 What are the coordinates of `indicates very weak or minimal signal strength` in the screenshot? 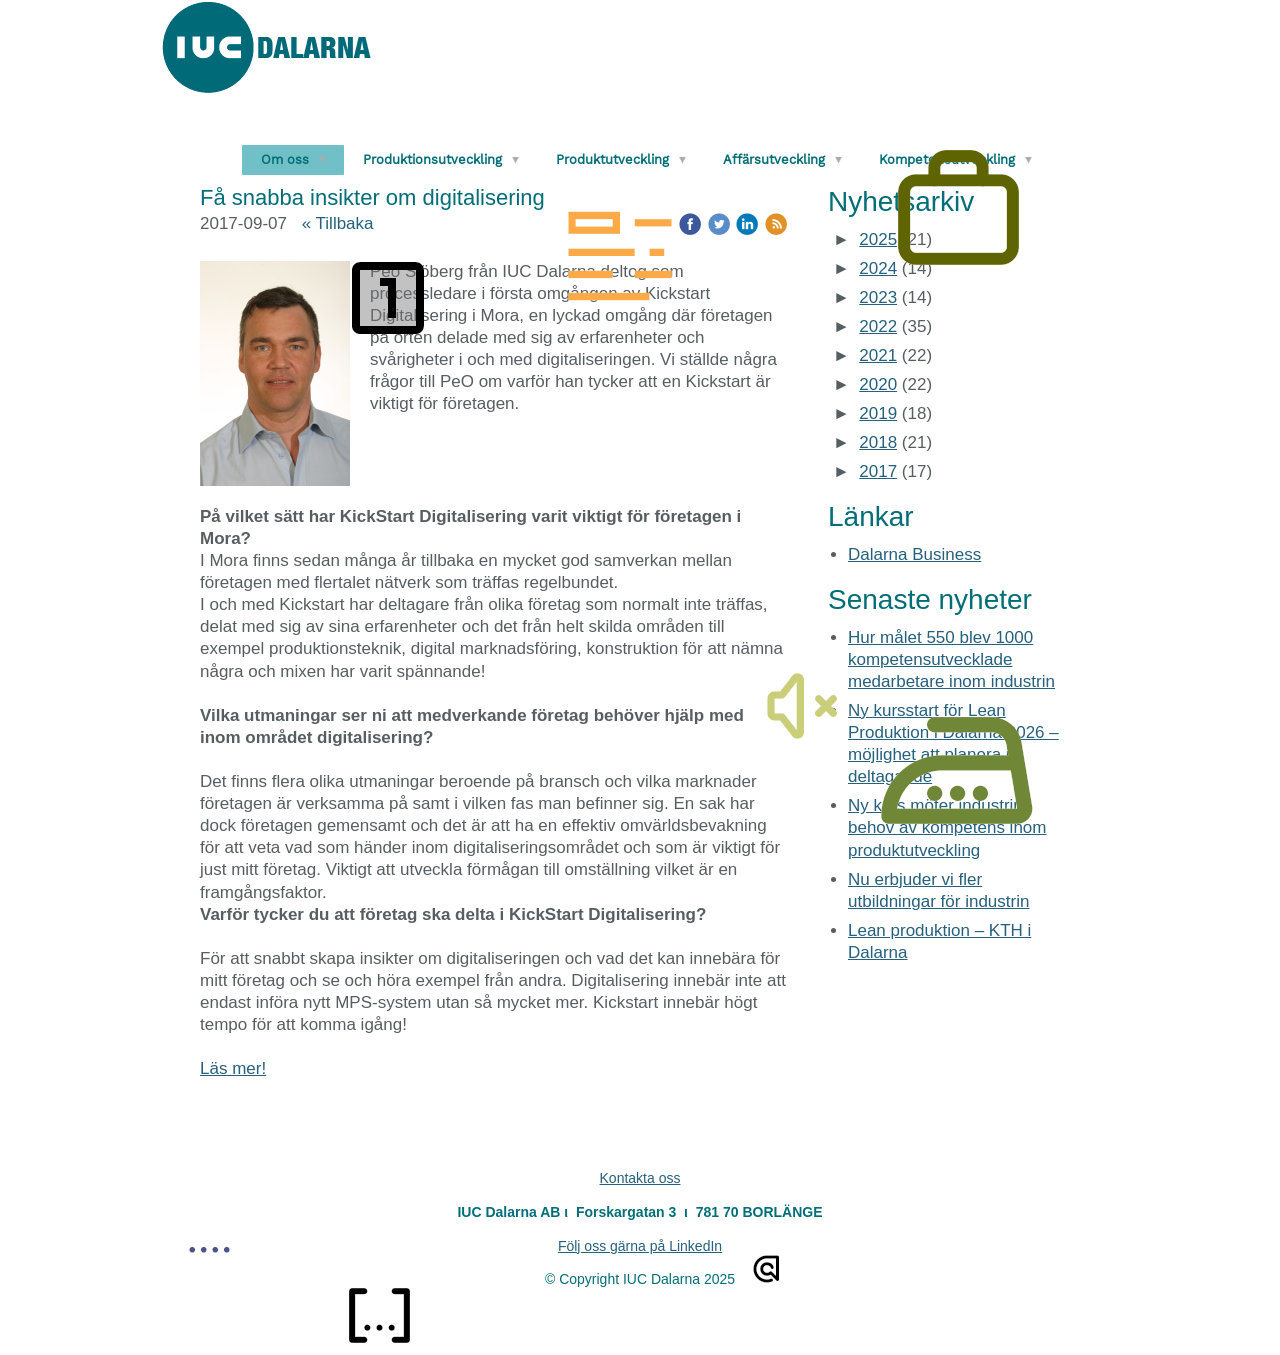 It's located at (209, 1232).